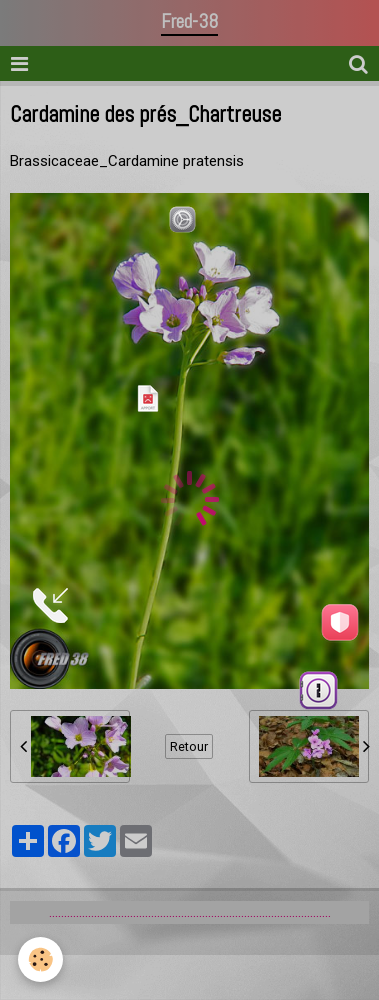  What do you see at coordinates (318, 690) in the screenshot?
I see `open the Secrets password manager app` at bounding box center [318, 690].